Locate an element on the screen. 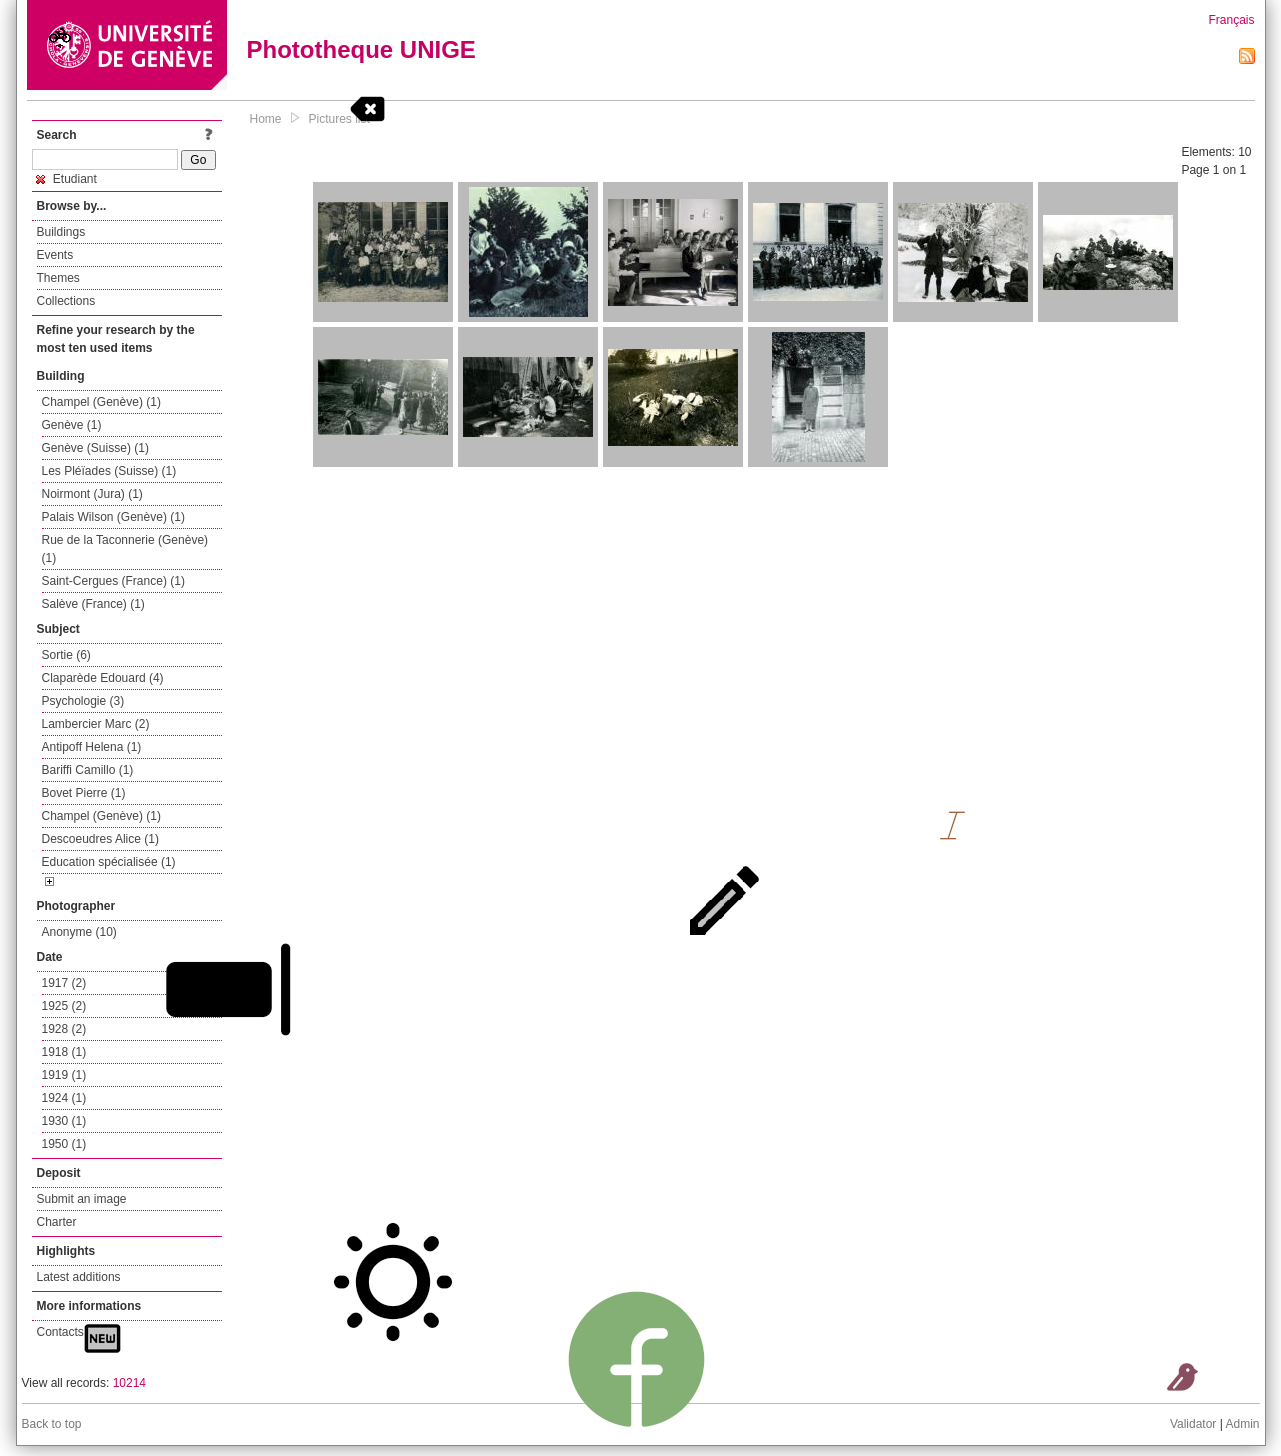 The image size is (1281, 1456). select electric bike as transportation mode is located at coordinates (60, 38).